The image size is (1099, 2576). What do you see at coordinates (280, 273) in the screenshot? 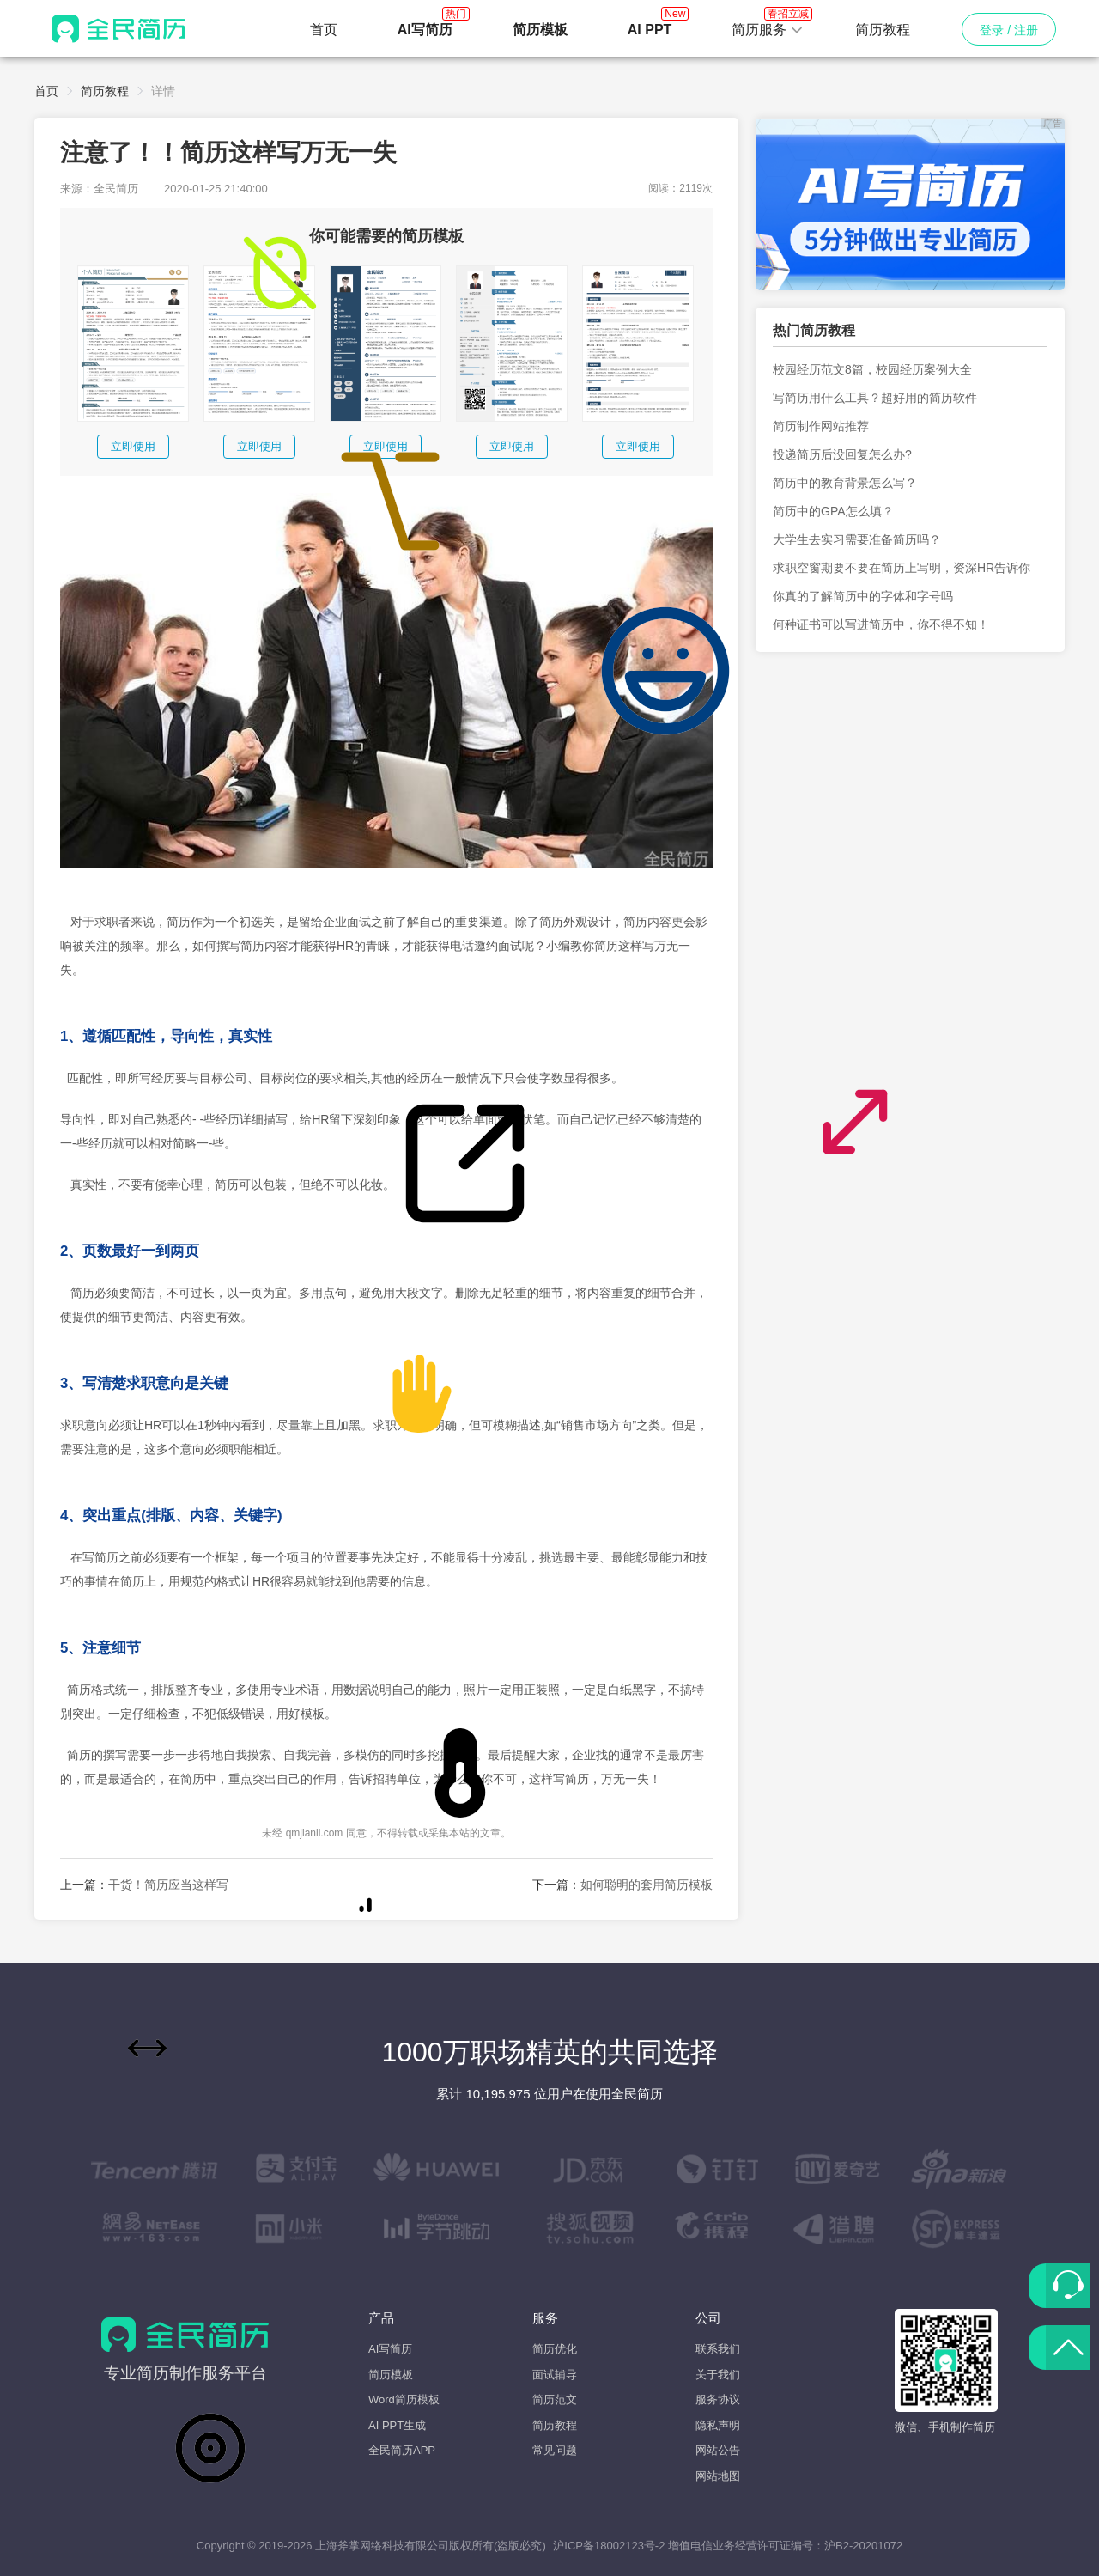
I see `mouse input disabled` at bounding box center [280, 273].